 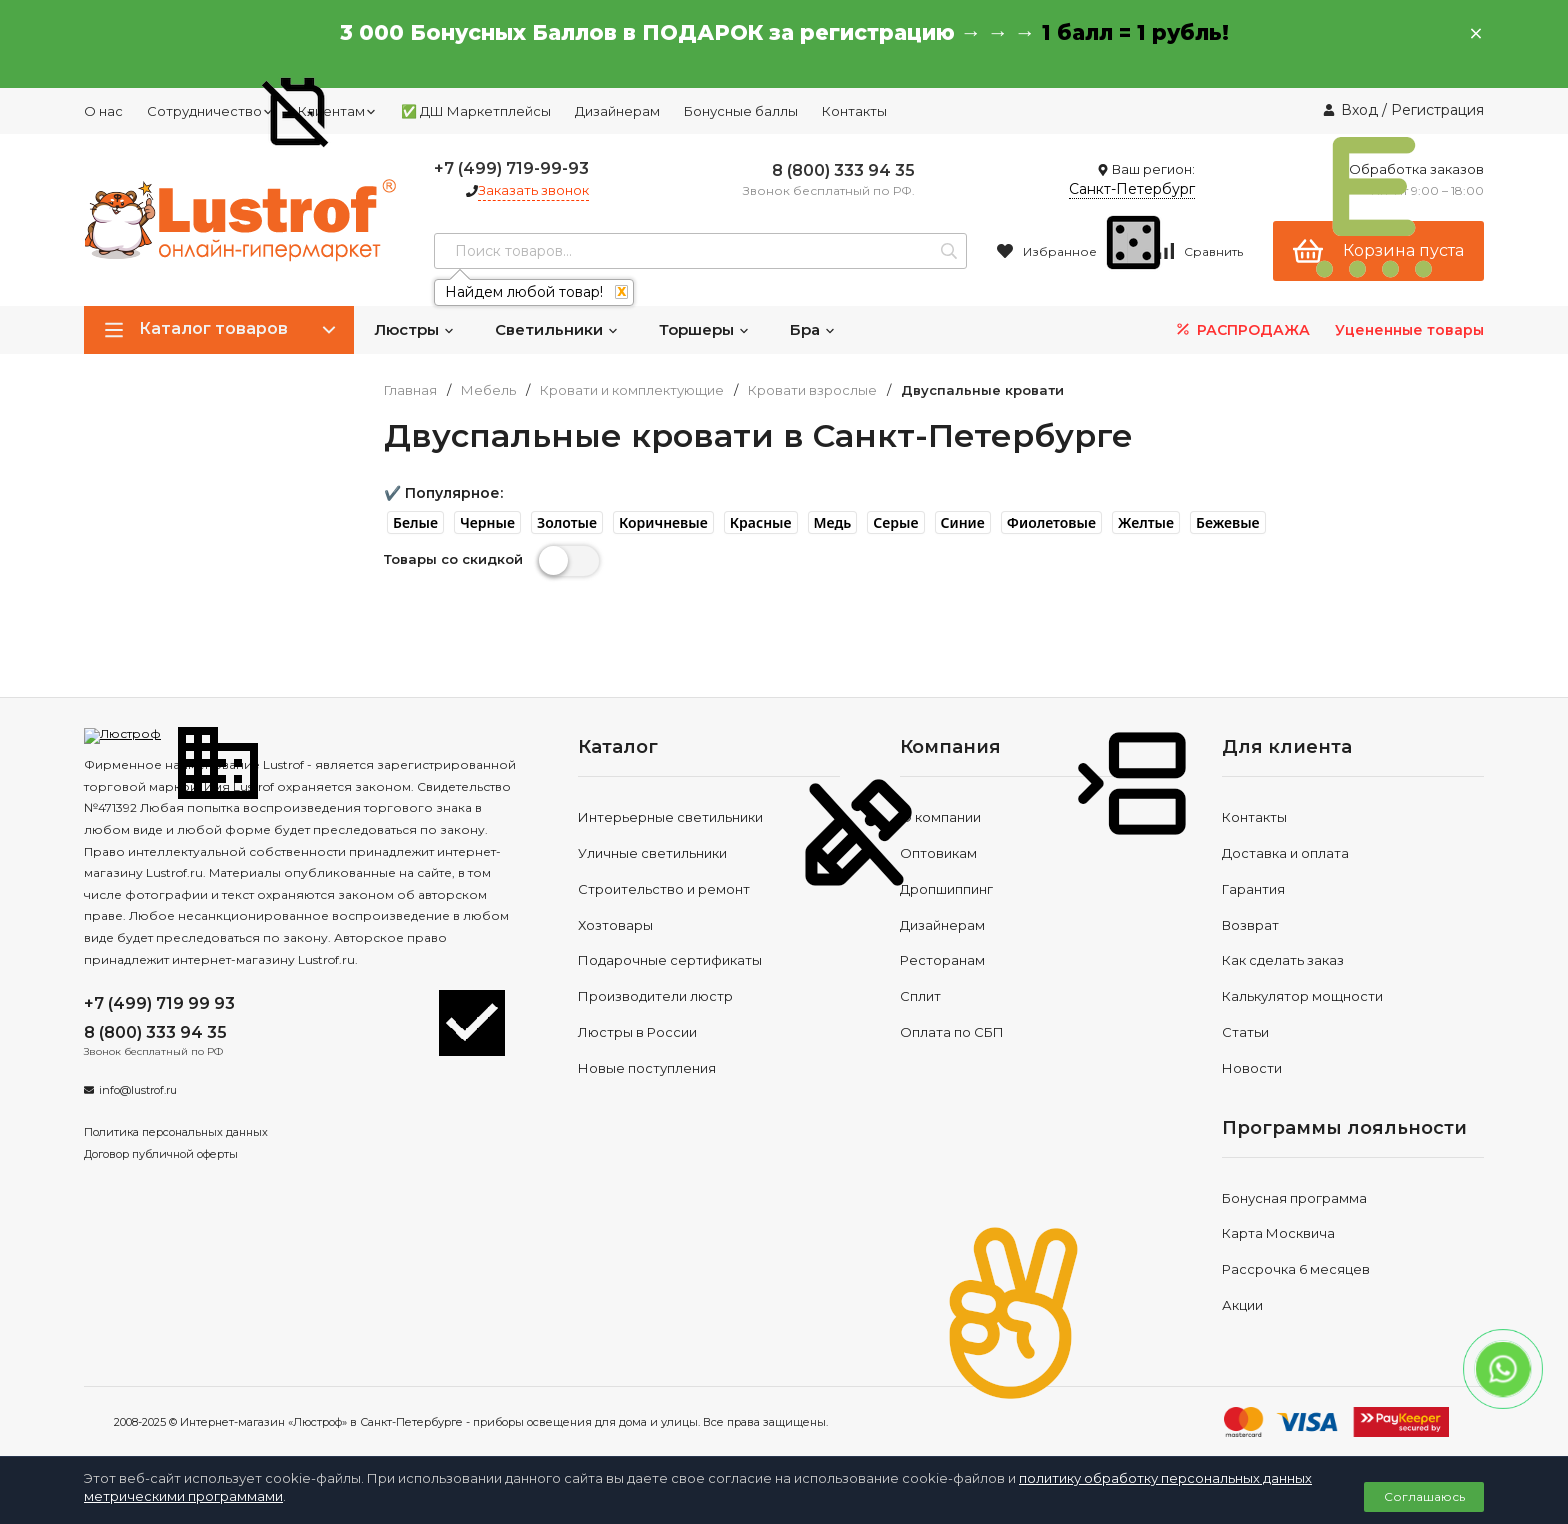 I want to click on access casino or gambling games, so click(x=1133, y=242).